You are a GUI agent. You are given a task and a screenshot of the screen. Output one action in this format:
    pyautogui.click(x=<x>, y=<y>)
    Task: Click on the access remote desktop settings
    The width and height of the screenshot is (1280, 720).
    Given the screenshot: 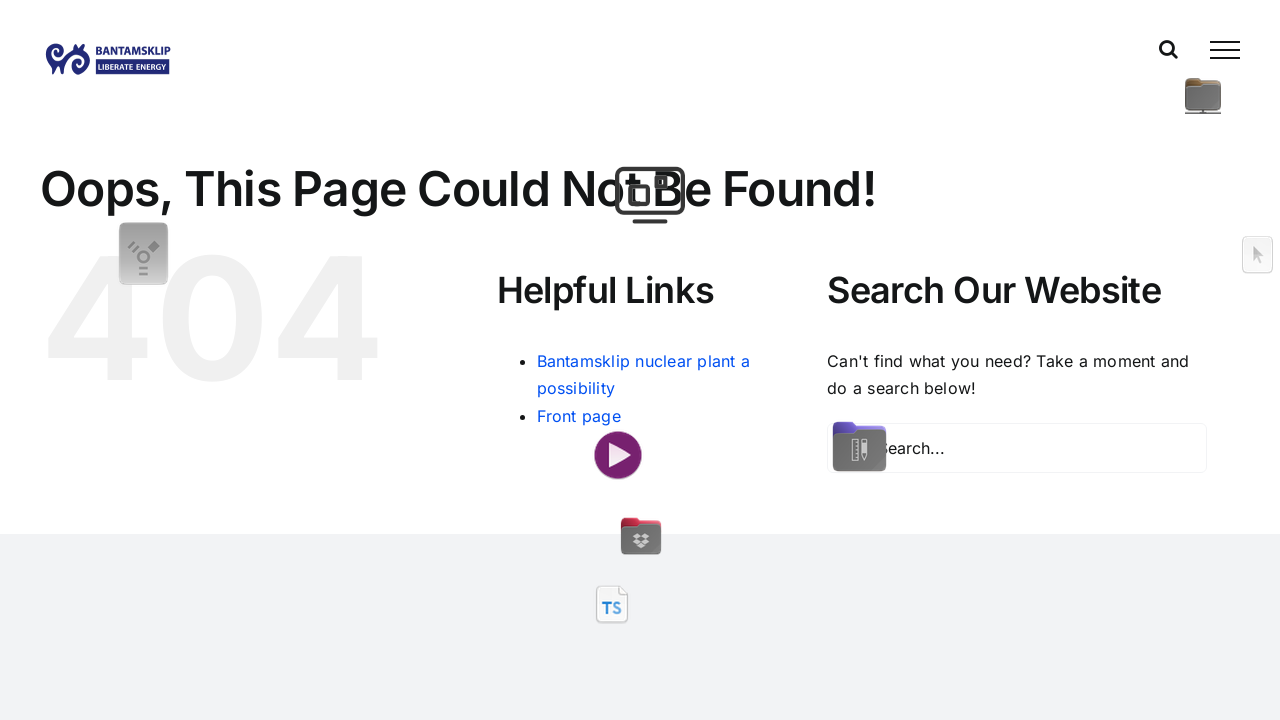 What is the action you would take?
    pyautogui.click(x=650, y=193)
    